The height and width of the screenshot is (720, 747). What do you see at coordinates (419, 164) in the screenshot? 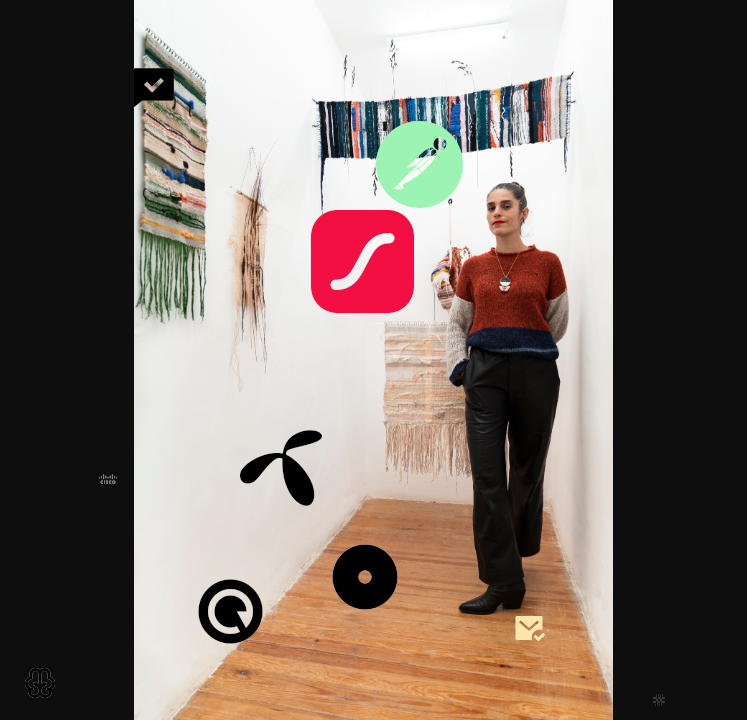
I see `open postman API development tool` at bounding box center [419, 164].